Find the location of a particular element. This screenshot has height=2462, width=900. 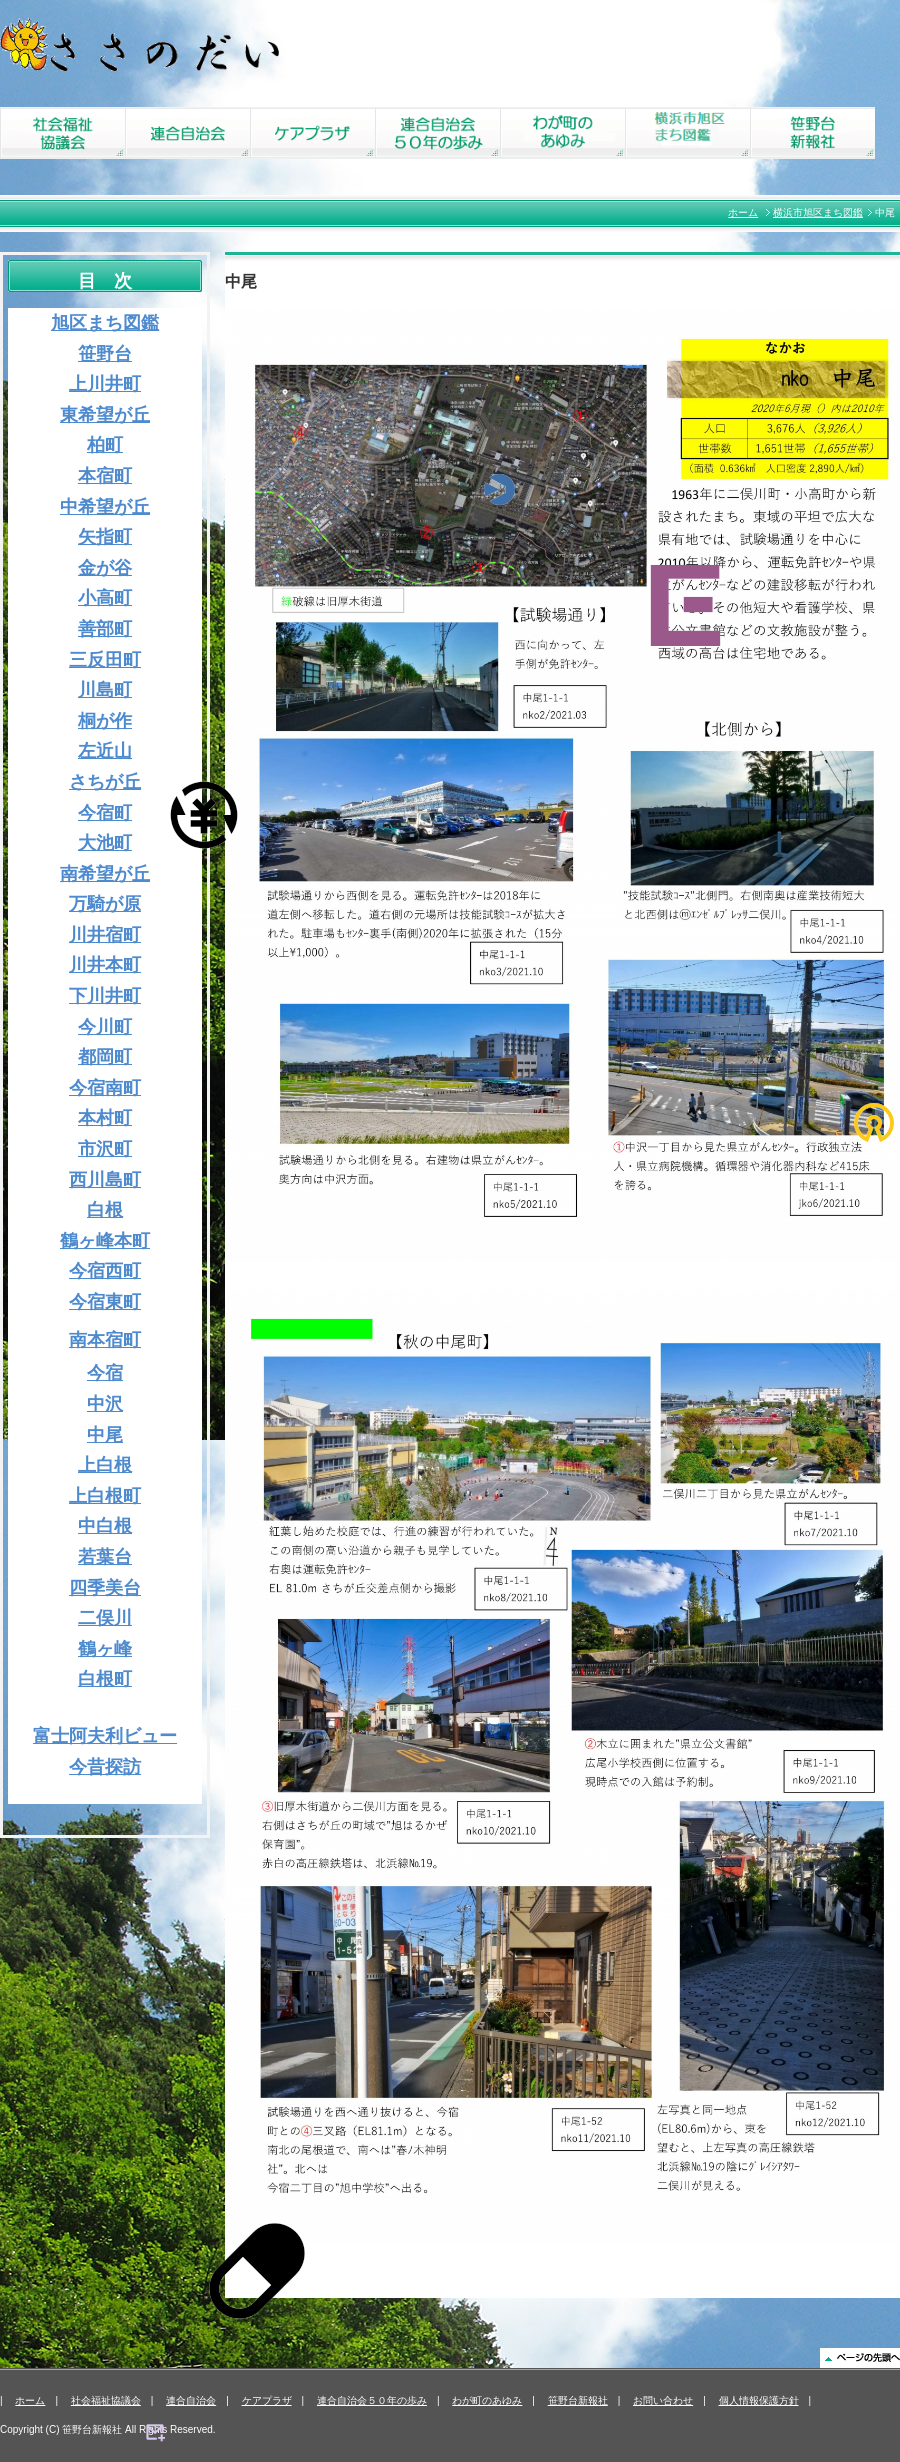

Square Enix company logo is located at coordinates (685, 605).